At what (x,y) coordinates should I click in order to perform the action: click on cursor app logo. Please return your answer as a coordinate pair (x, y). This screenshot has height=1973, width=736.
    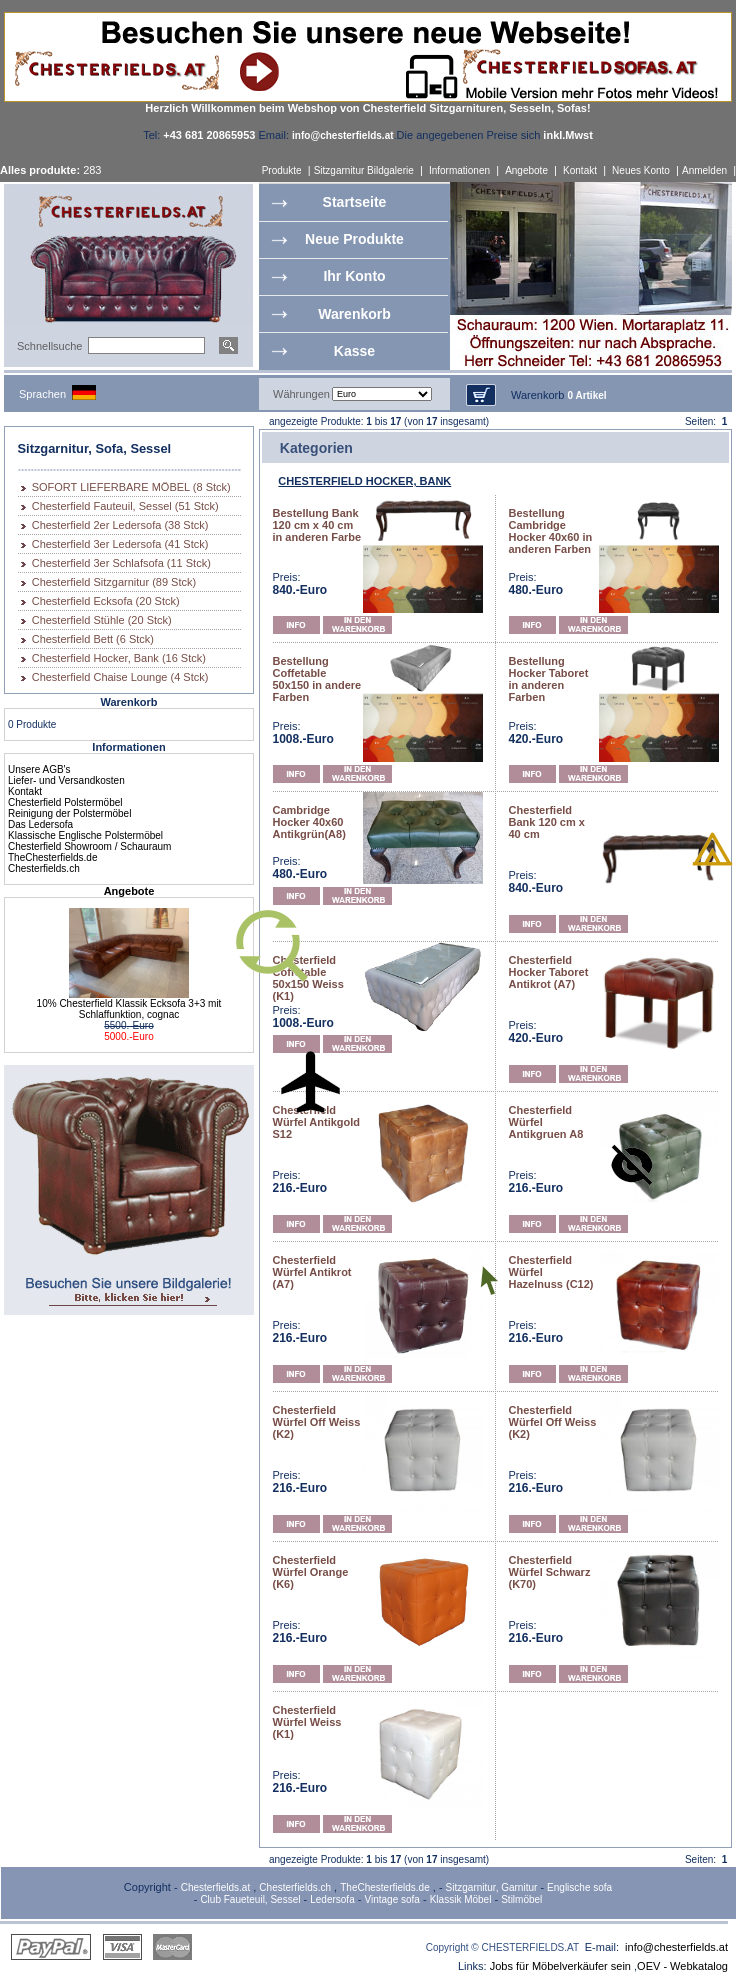
    Looking at the image, I should click on (488, 1281).